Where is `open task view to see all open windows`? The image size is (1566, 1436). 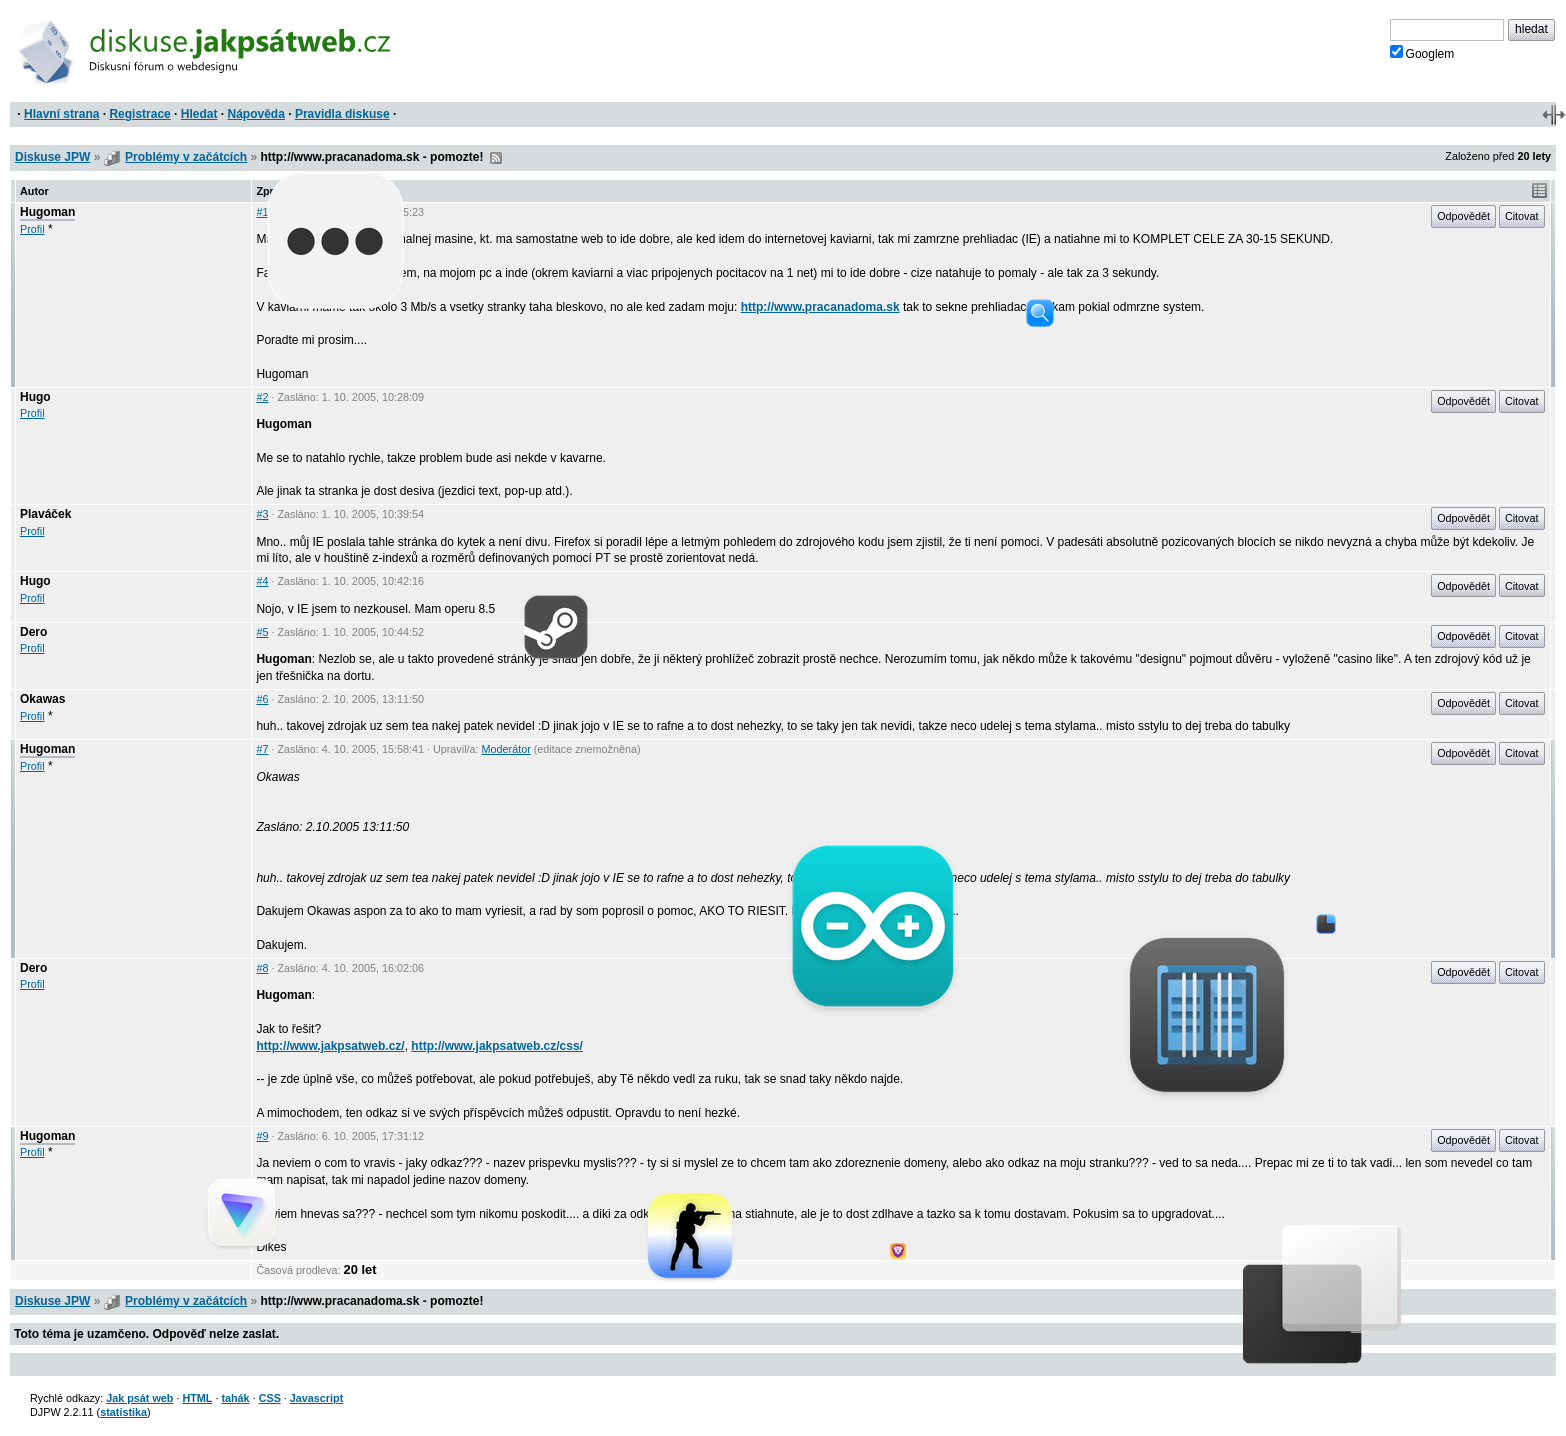 open task view to see all open windows is located at coordinates (1322, 1298).